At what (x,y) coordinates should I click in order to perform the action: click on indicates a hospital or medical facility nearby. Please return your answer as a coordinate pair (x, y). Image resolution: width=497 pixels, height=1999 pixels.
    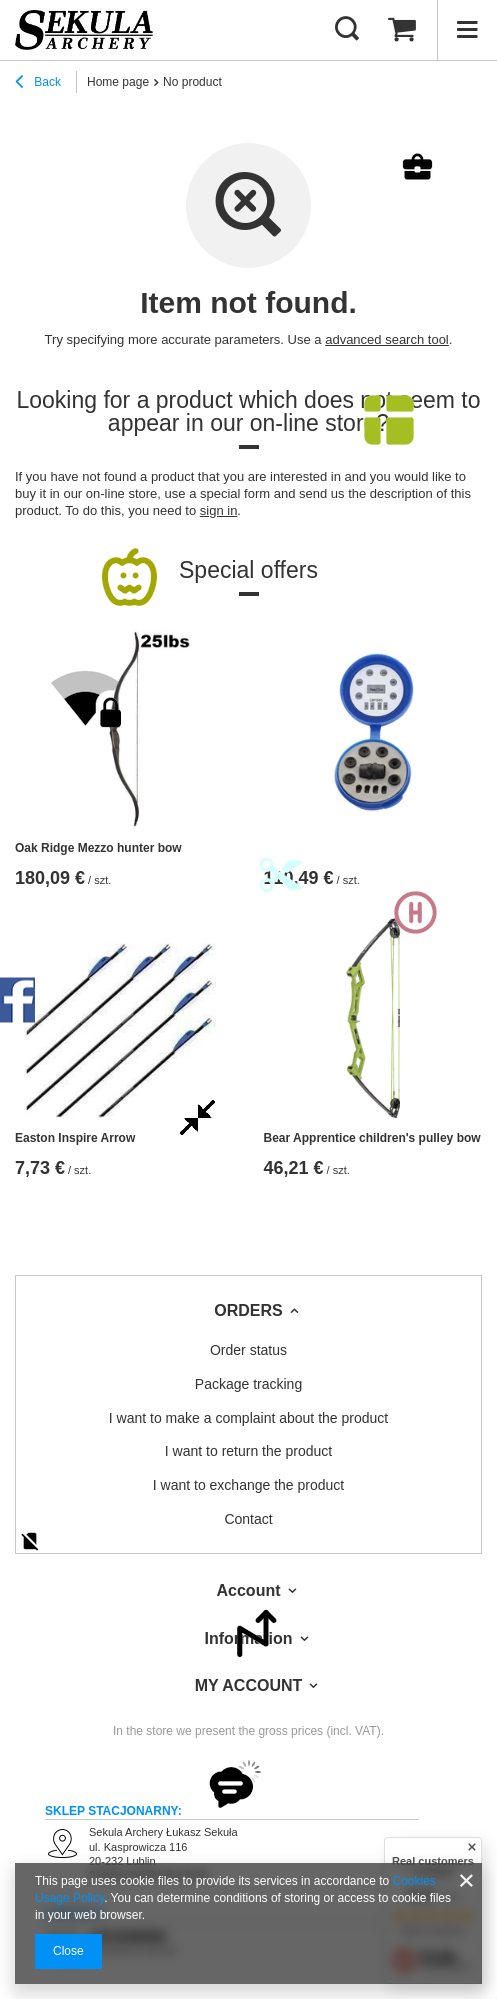
    Looking at the image, I should click on (415, 912).